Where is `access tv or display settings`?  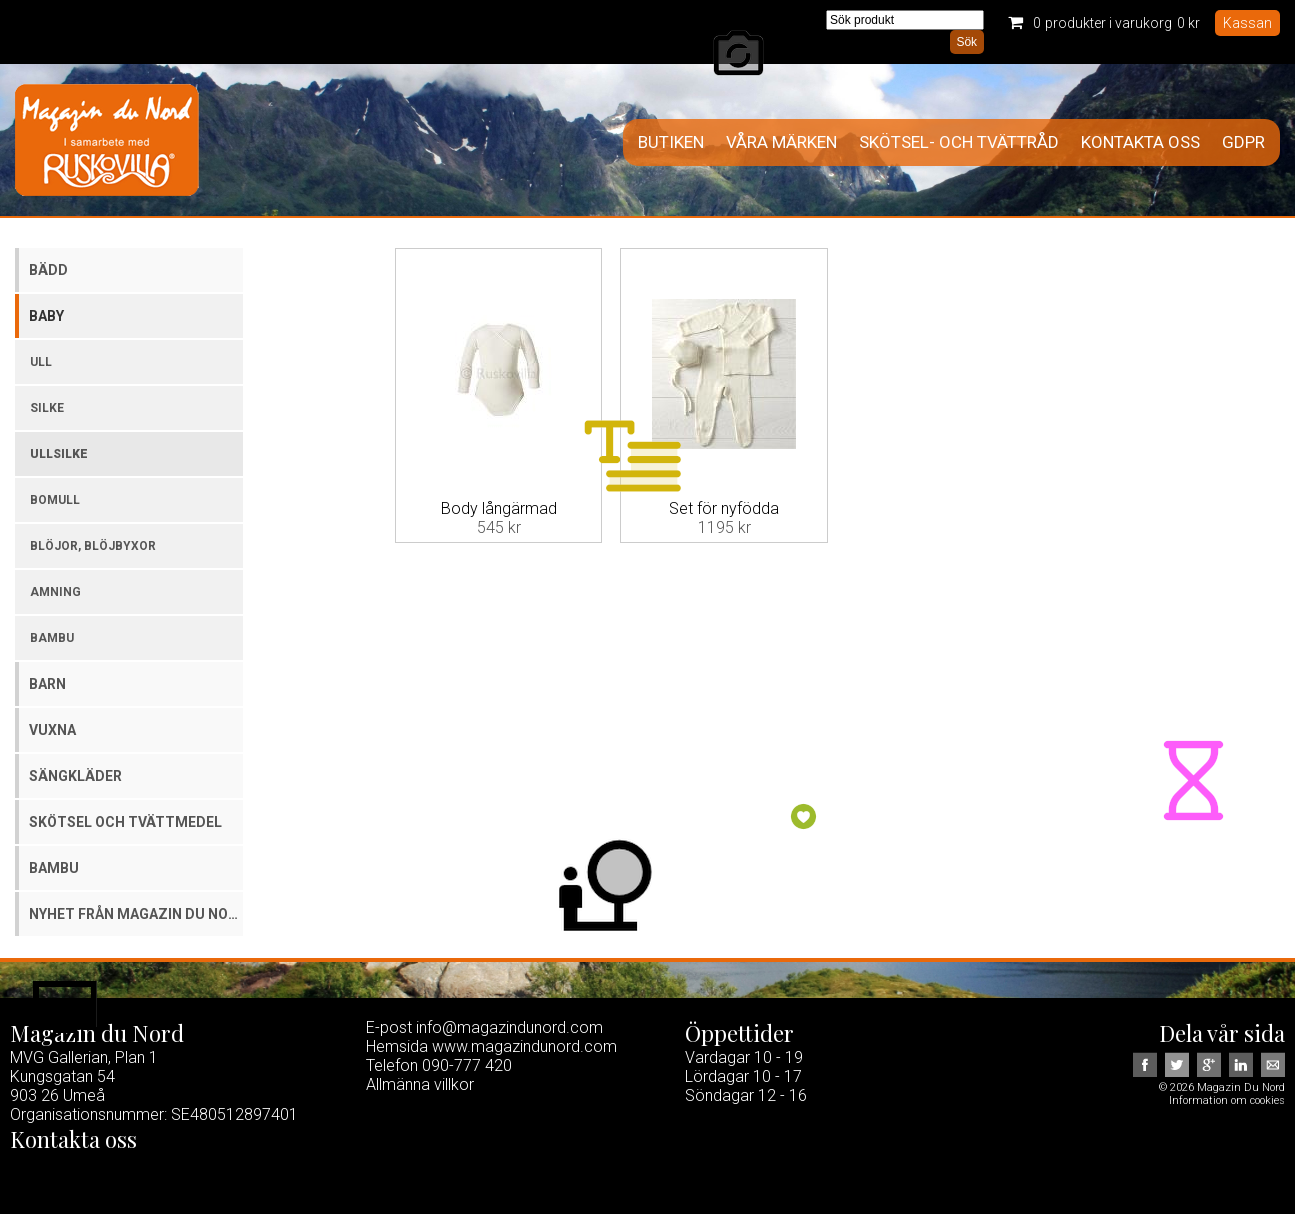
access tv or display settings is located at coordinates (65, 1007).